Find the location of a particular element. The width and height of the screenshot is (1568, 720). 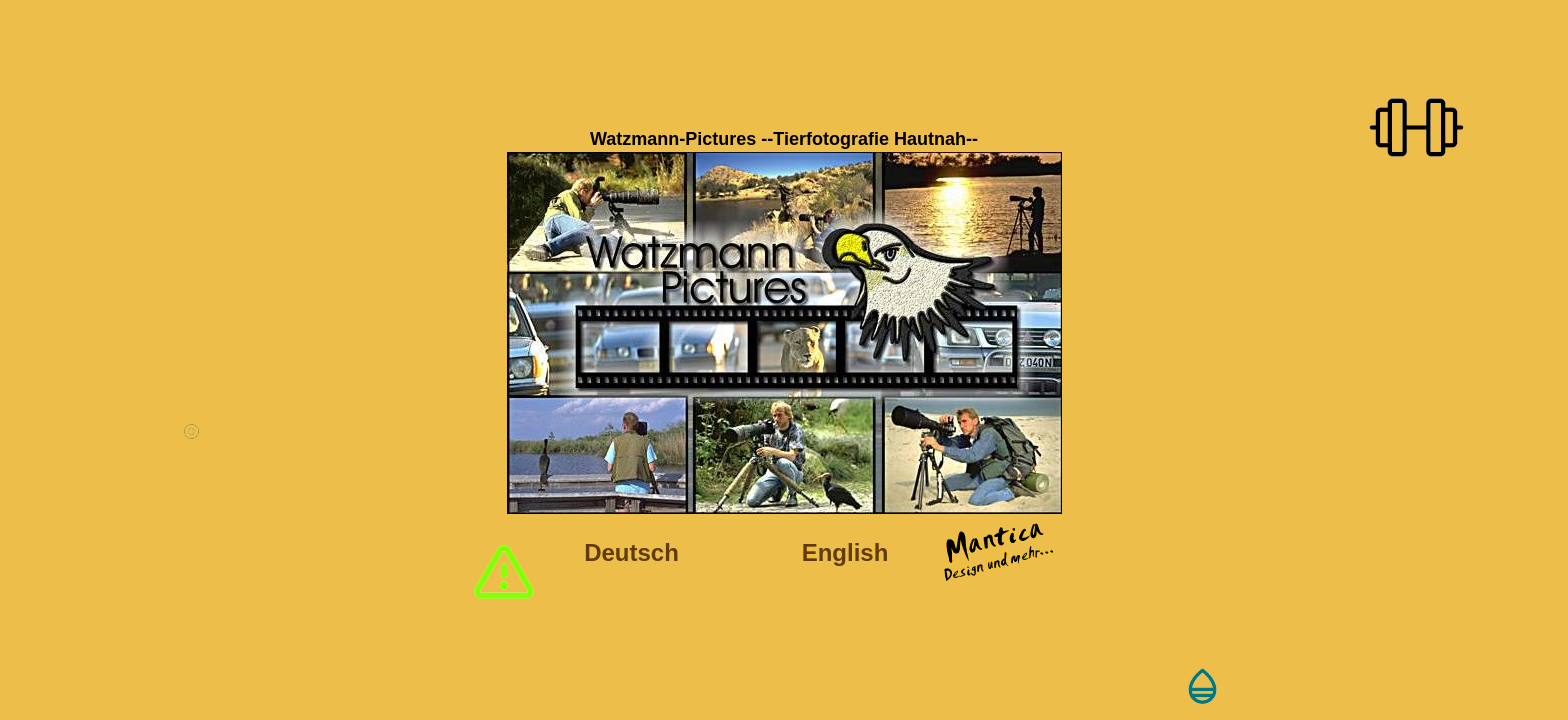

indicates a warning or alert status is located at coordinates (504, 573).